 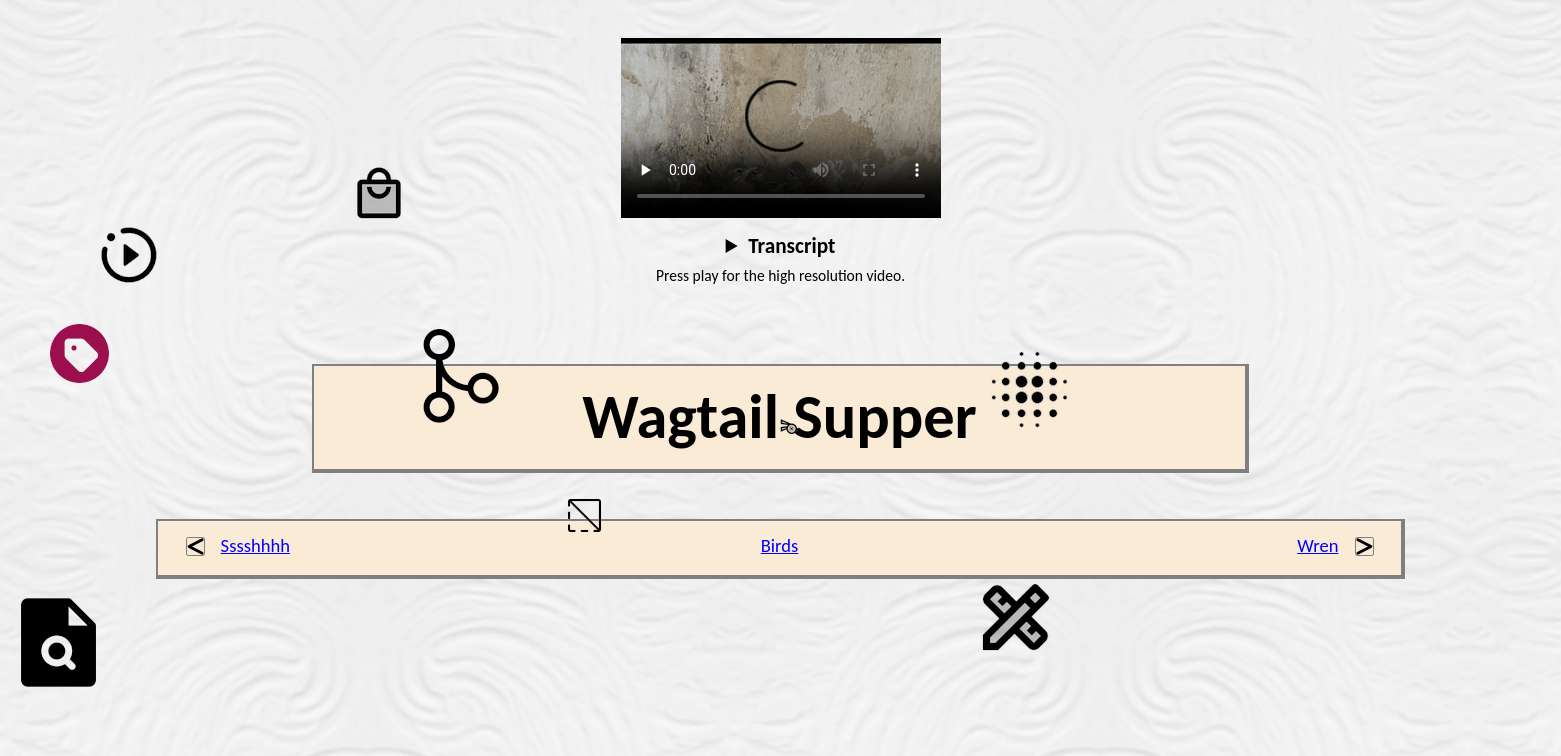 What do you see at coordinates (1029, 389) in the screenshot?
I see `apply blur effect to image` at bounding box center [1029, 389].